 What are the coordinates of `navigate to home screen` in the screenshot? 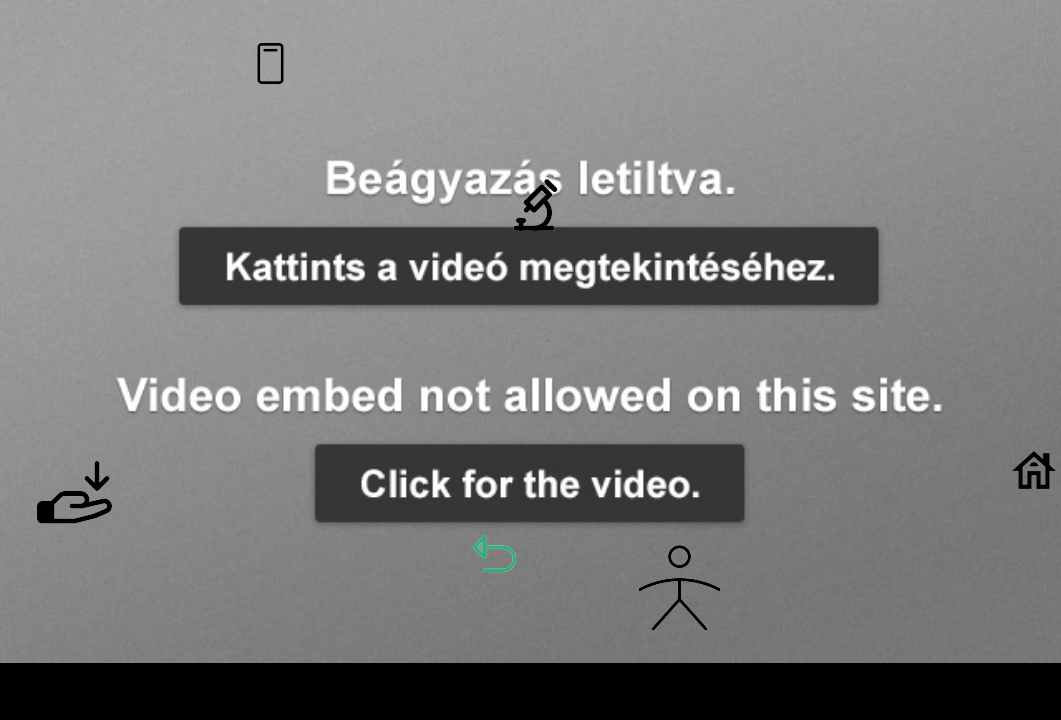 It's located at (1034, 471).